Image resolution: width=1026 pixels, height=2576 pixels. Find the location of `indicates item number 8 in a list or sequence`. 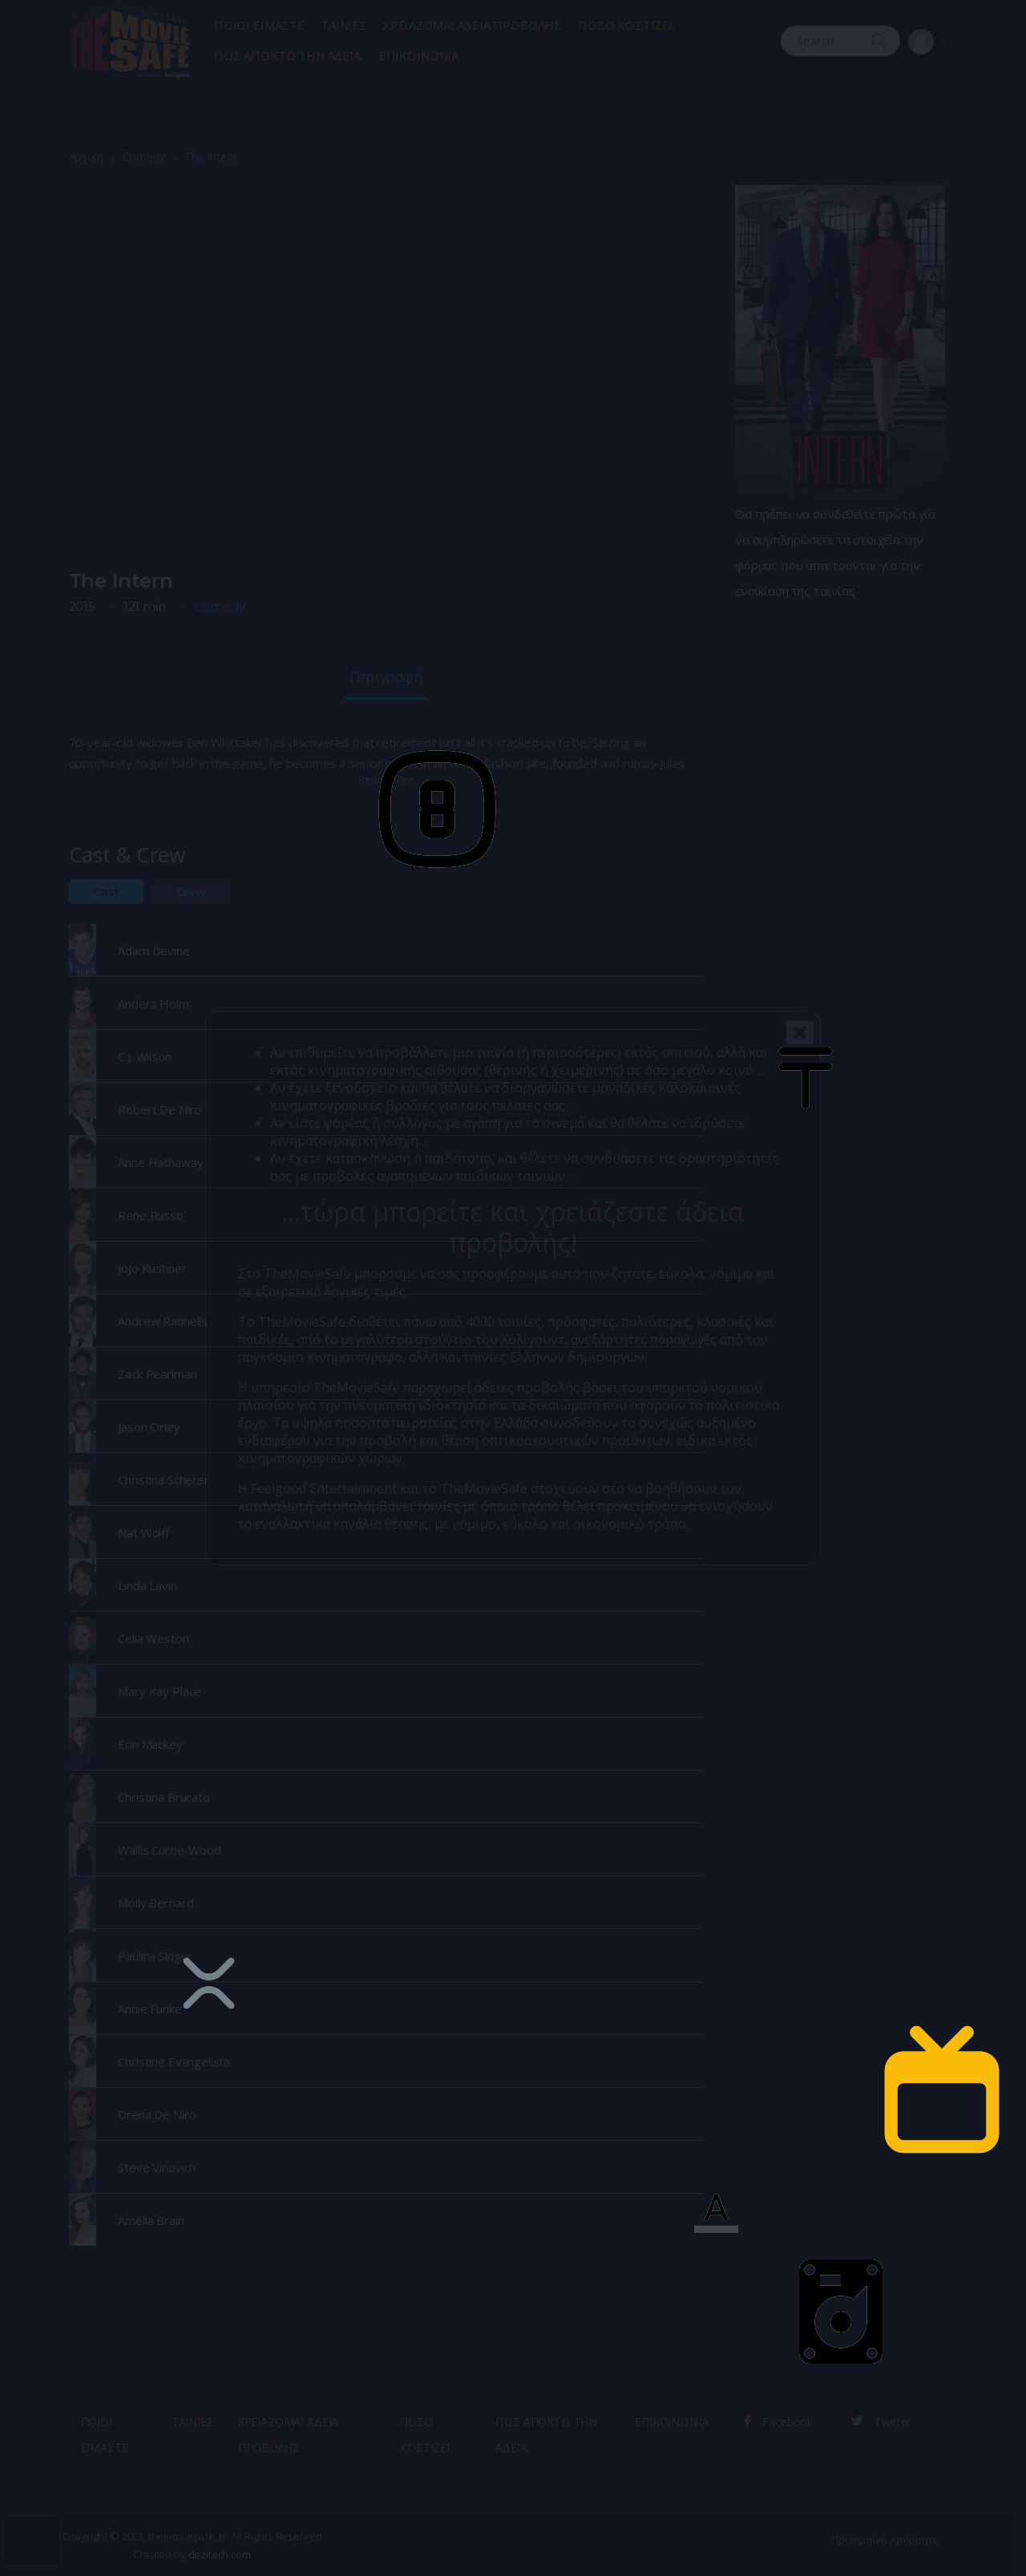

indicates item number 8 in a list or sequence is located at coordinates (437, 809).